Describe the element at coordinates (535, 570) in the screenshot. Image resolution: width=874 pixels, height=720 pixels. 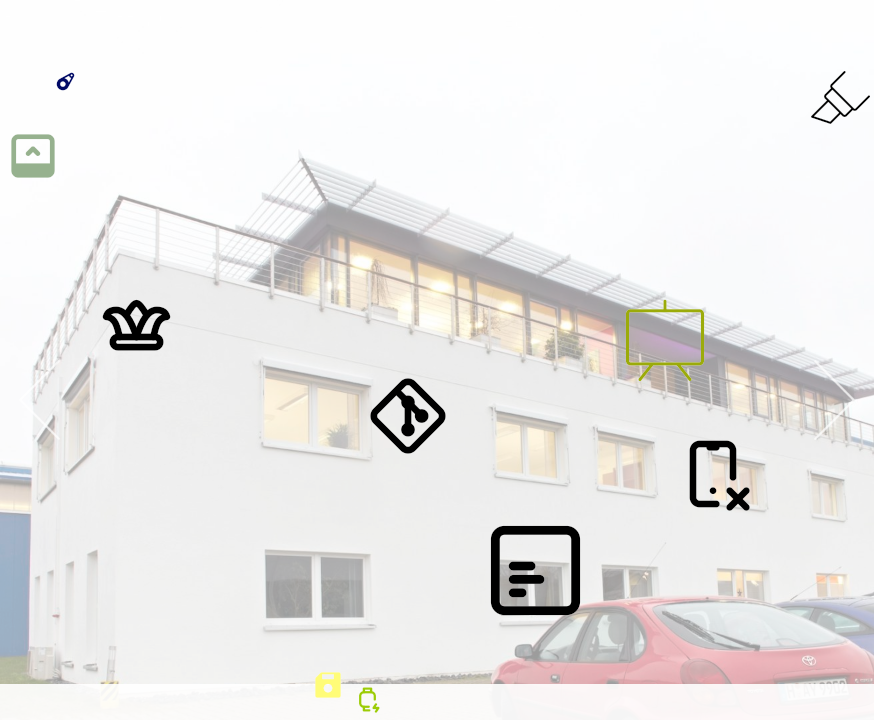
I see `align content to bottom-left of container` at that location.